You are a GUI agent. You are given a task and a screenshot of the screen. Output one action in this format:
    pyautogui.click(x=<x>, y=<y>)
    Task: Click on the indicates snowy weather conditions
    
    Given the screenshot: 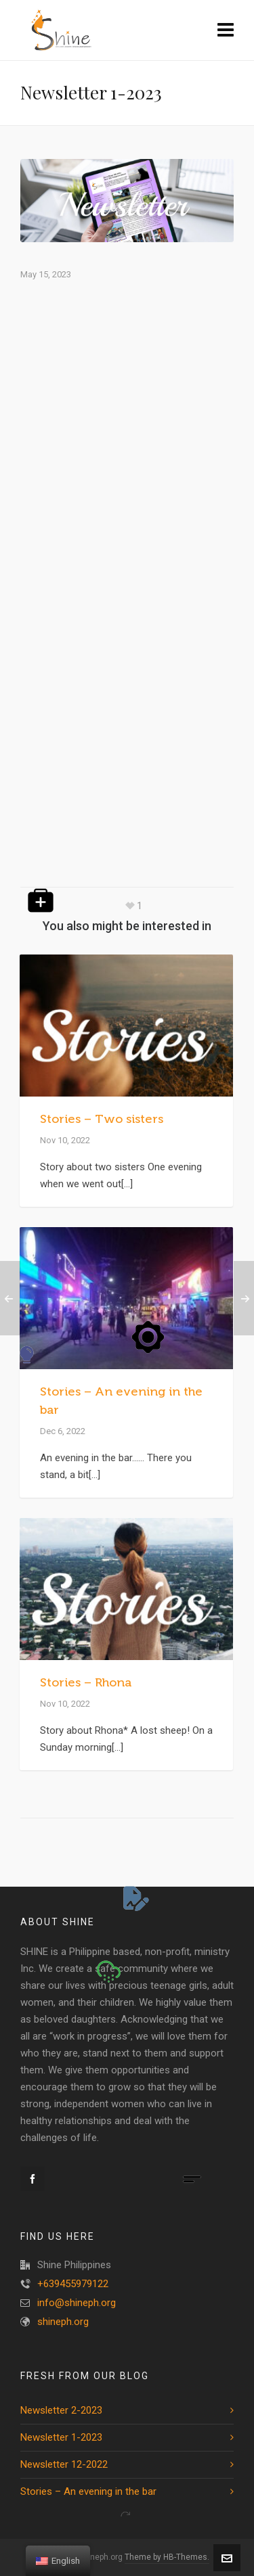 What is the action you would take?
    pyautogui.click(x=108, y=1971)
    